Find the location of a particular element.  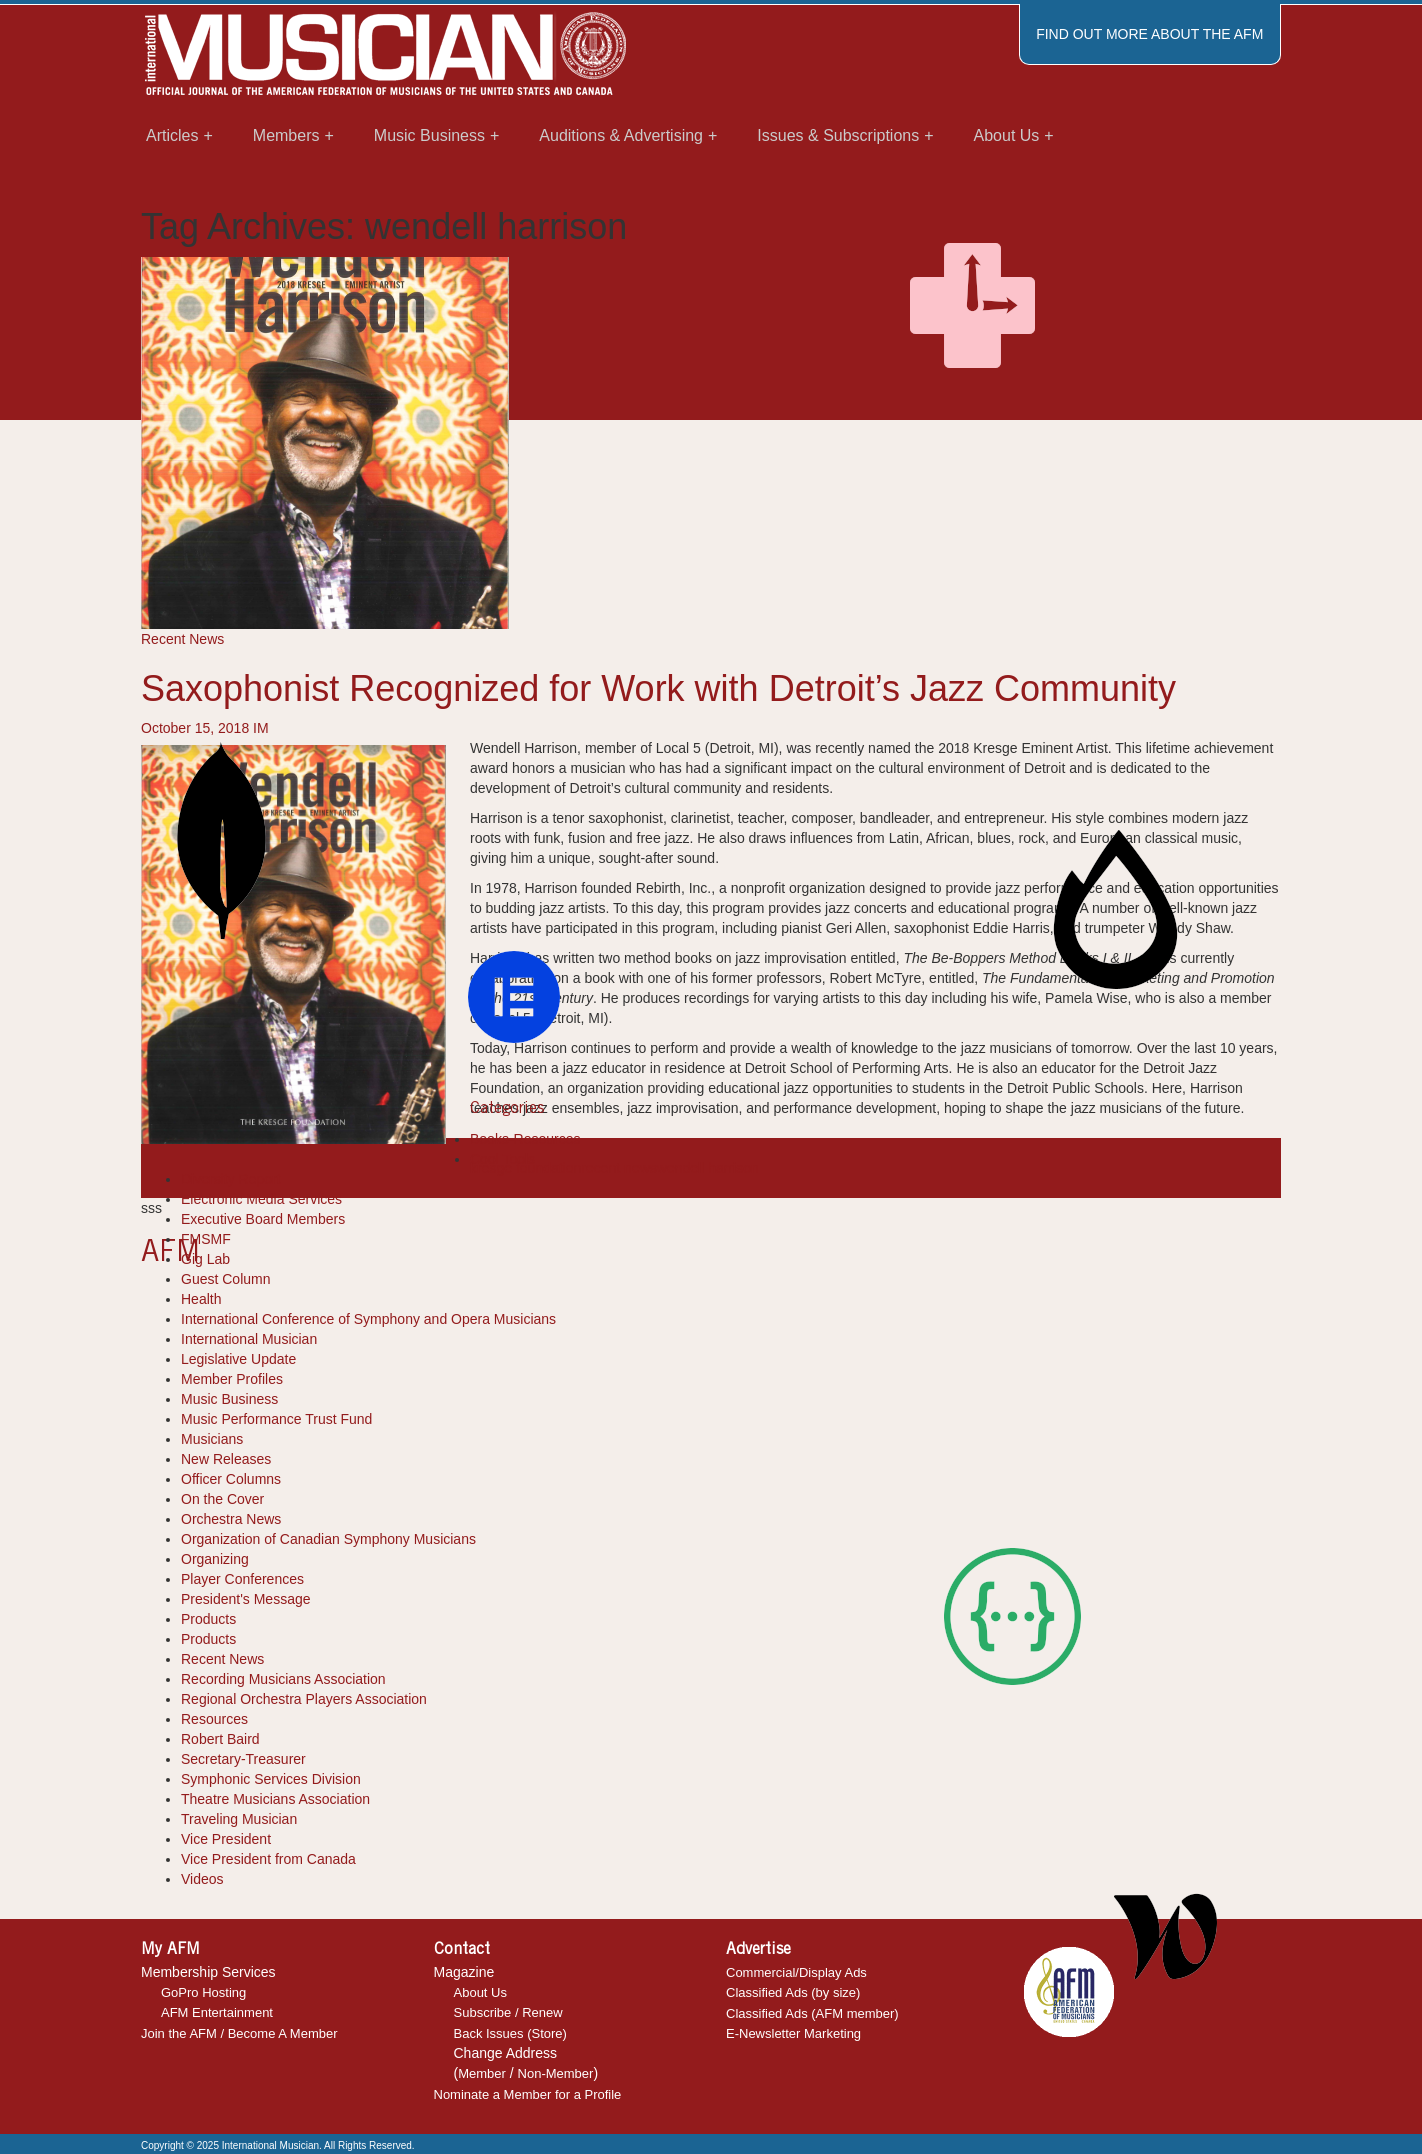

MongoDB database service logo is located at coordinates (221, 840).